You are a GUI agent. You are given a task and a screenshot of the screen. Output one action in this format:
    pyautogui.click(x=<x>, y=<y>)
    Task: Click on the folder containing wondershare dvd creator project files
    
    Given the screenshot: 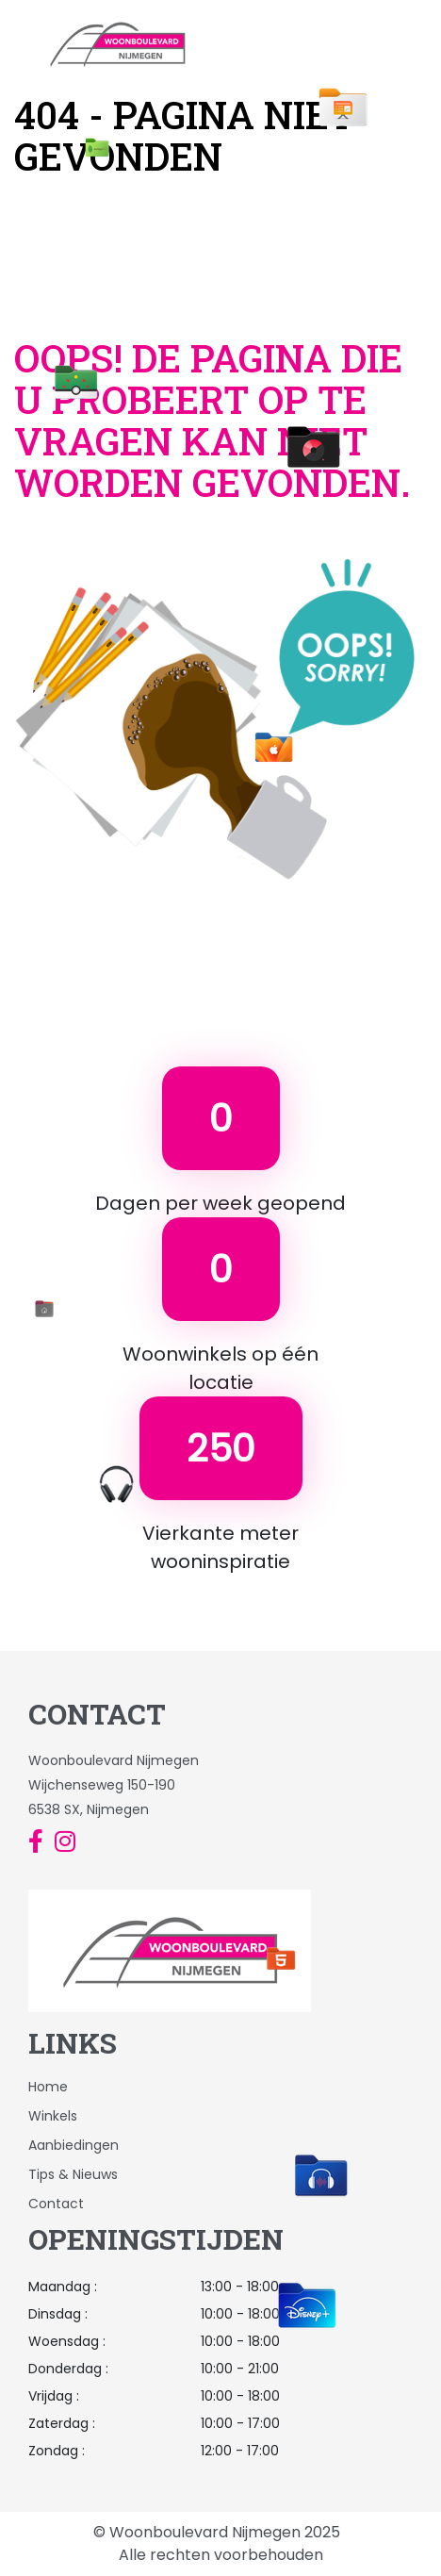 What is the action you would take?
    pyautogui.click(x=313, y=448)
    